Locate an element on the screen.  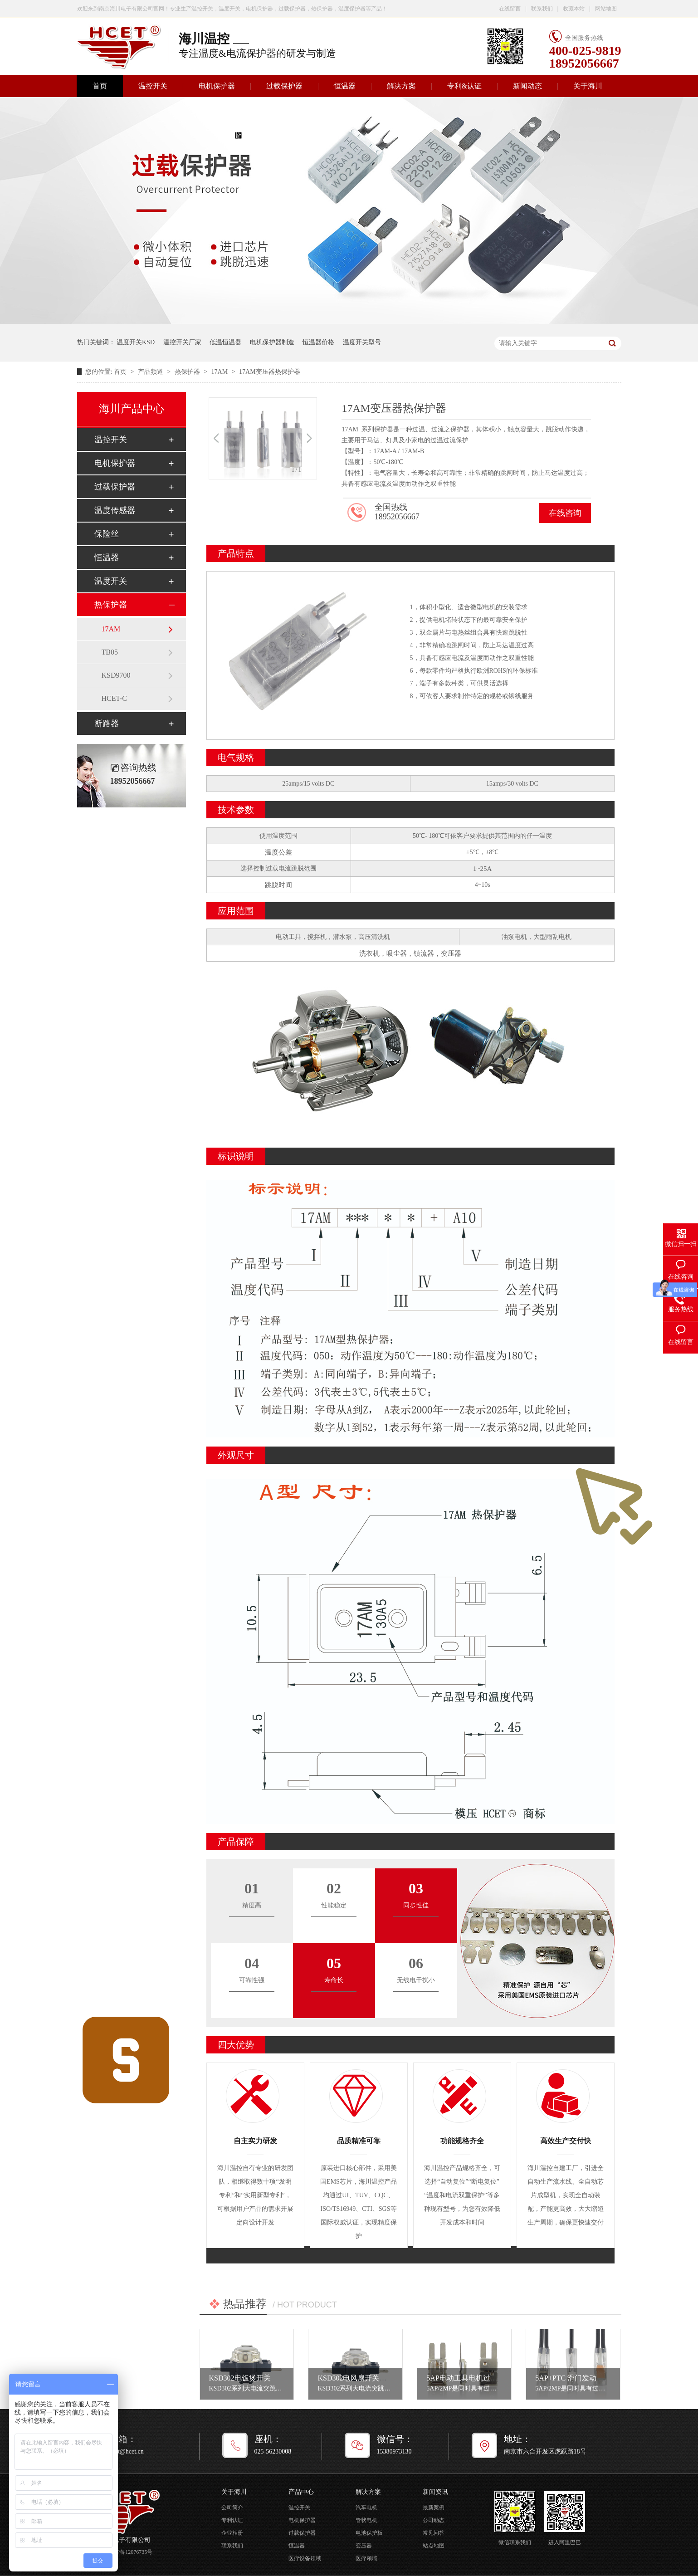
access hardware or circuit settings is located at coordinates (238, 135).